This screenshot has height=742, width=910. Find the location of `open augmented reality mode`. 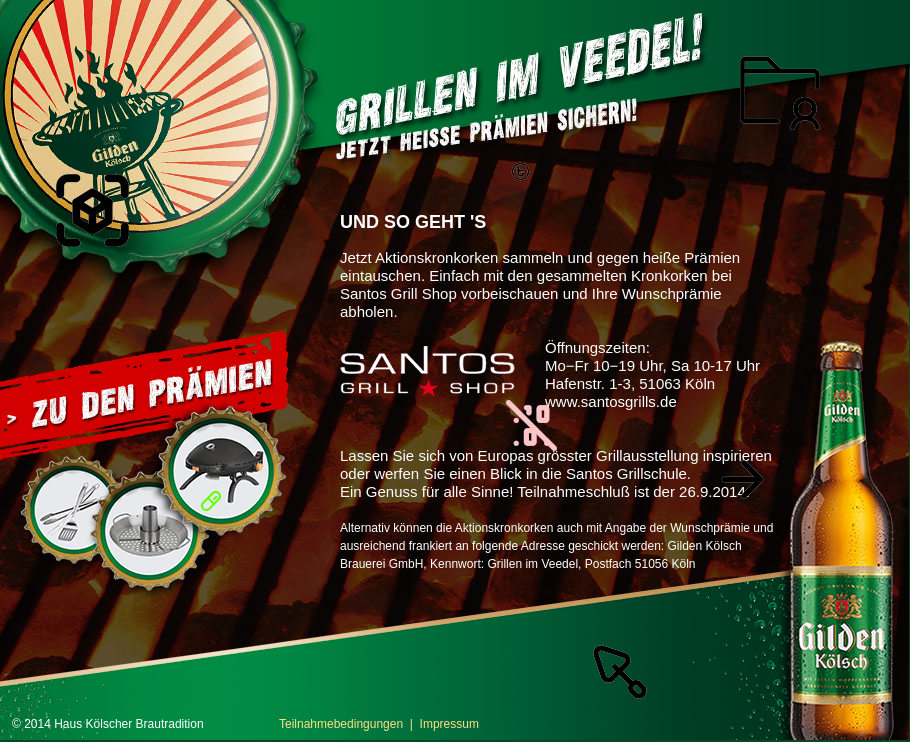

open augmented reality mode is located at coordinates (92, 210).